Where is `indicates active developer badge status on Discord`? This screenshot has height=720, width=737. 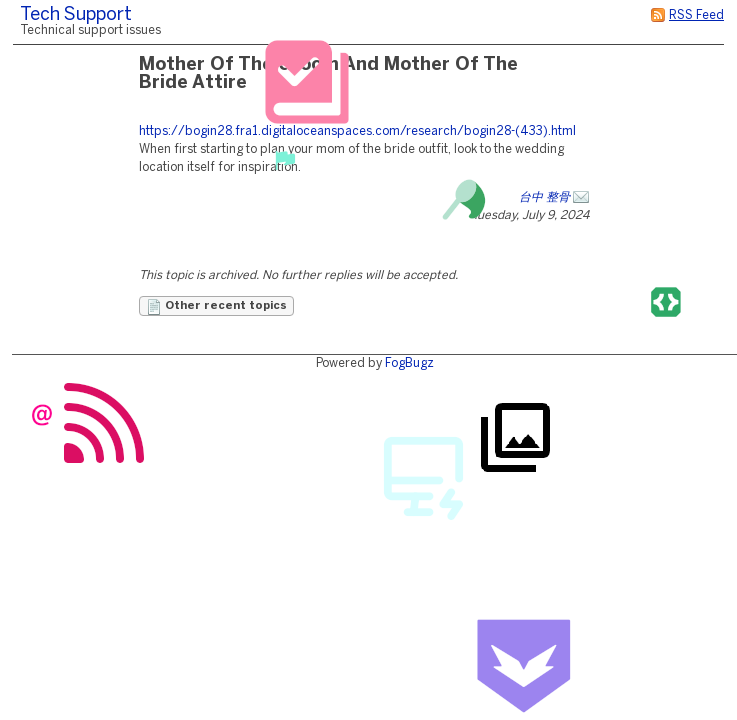
indicates active developer badge status on Discord is located at coordinates (666, 302).